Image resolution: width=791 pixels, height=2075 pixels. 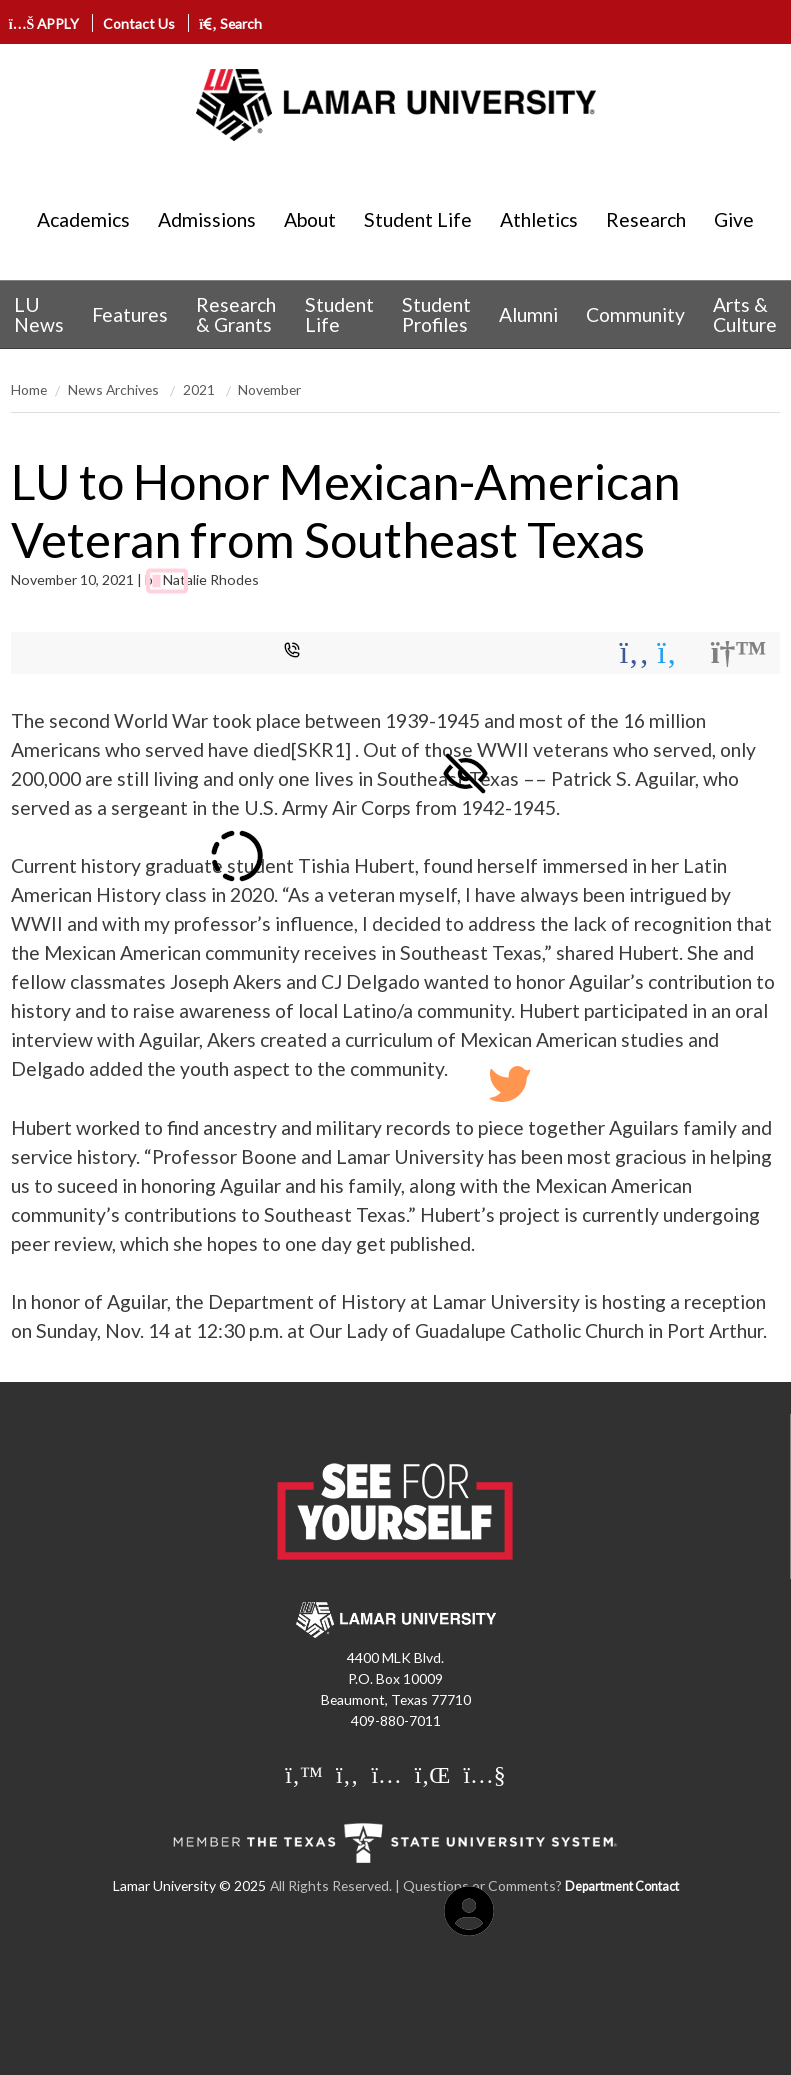 I want to click on view your profile, so click(x=469, y=1911).